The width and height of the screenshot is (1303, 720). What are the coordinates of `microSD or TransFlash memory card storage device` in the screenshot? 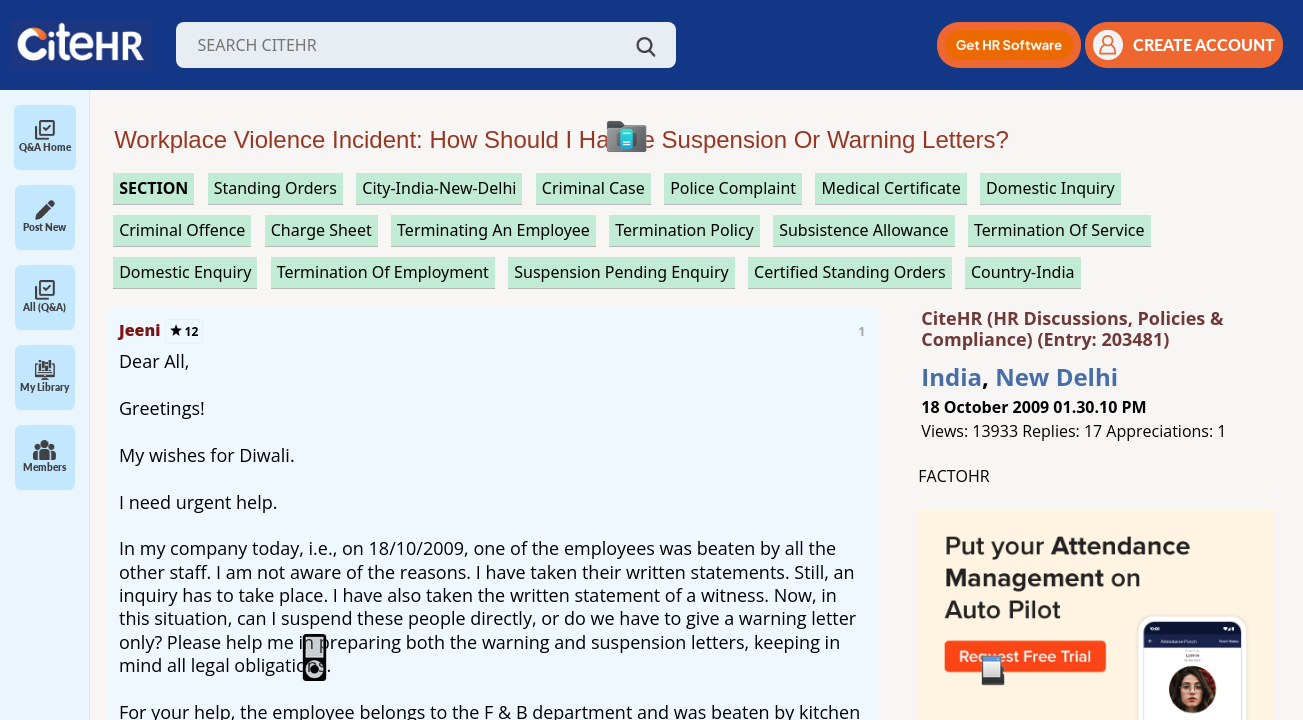 It's located at (993, 670).